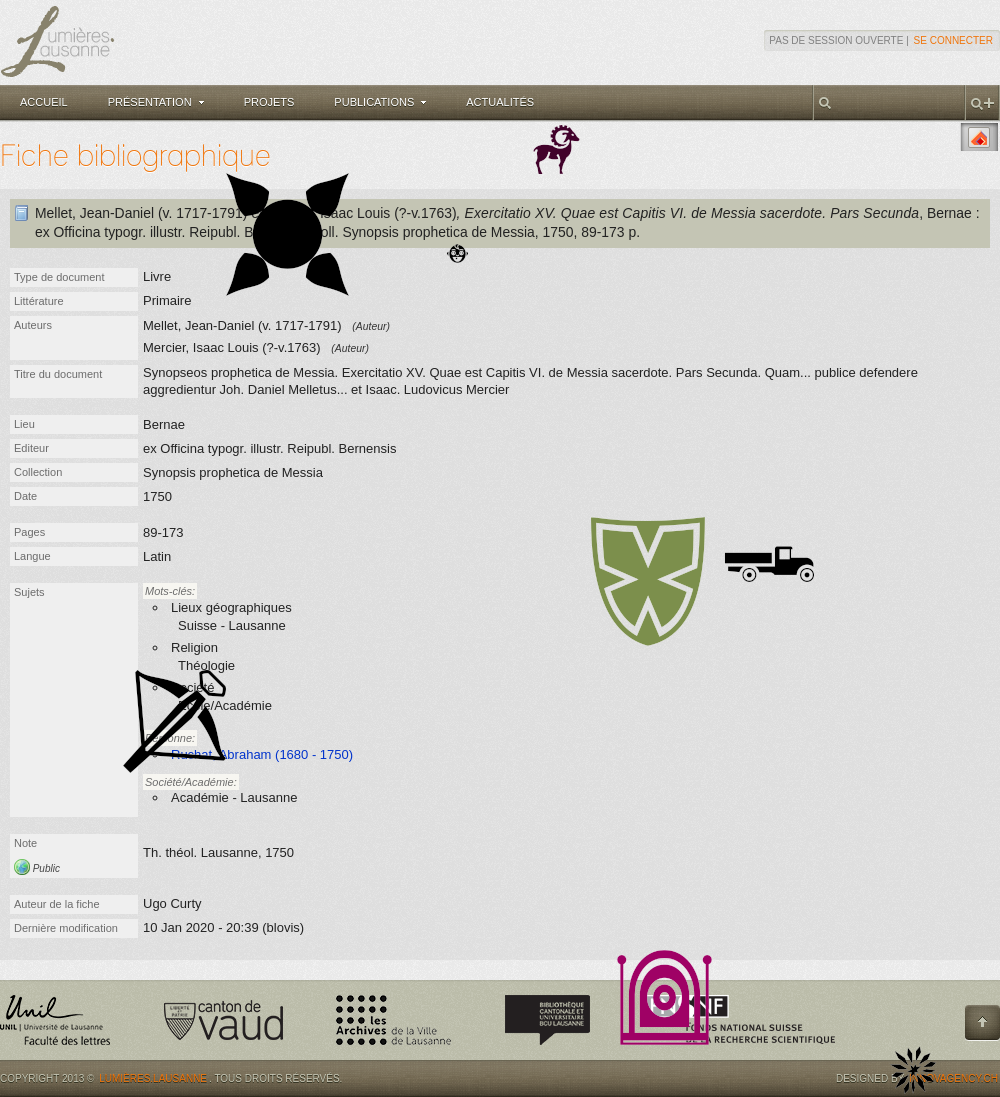 This screenshot has width=1000, height=1097. Describe the element at coordinates (664, 997) in the screenshot. I see `access music or audio player` at that location.